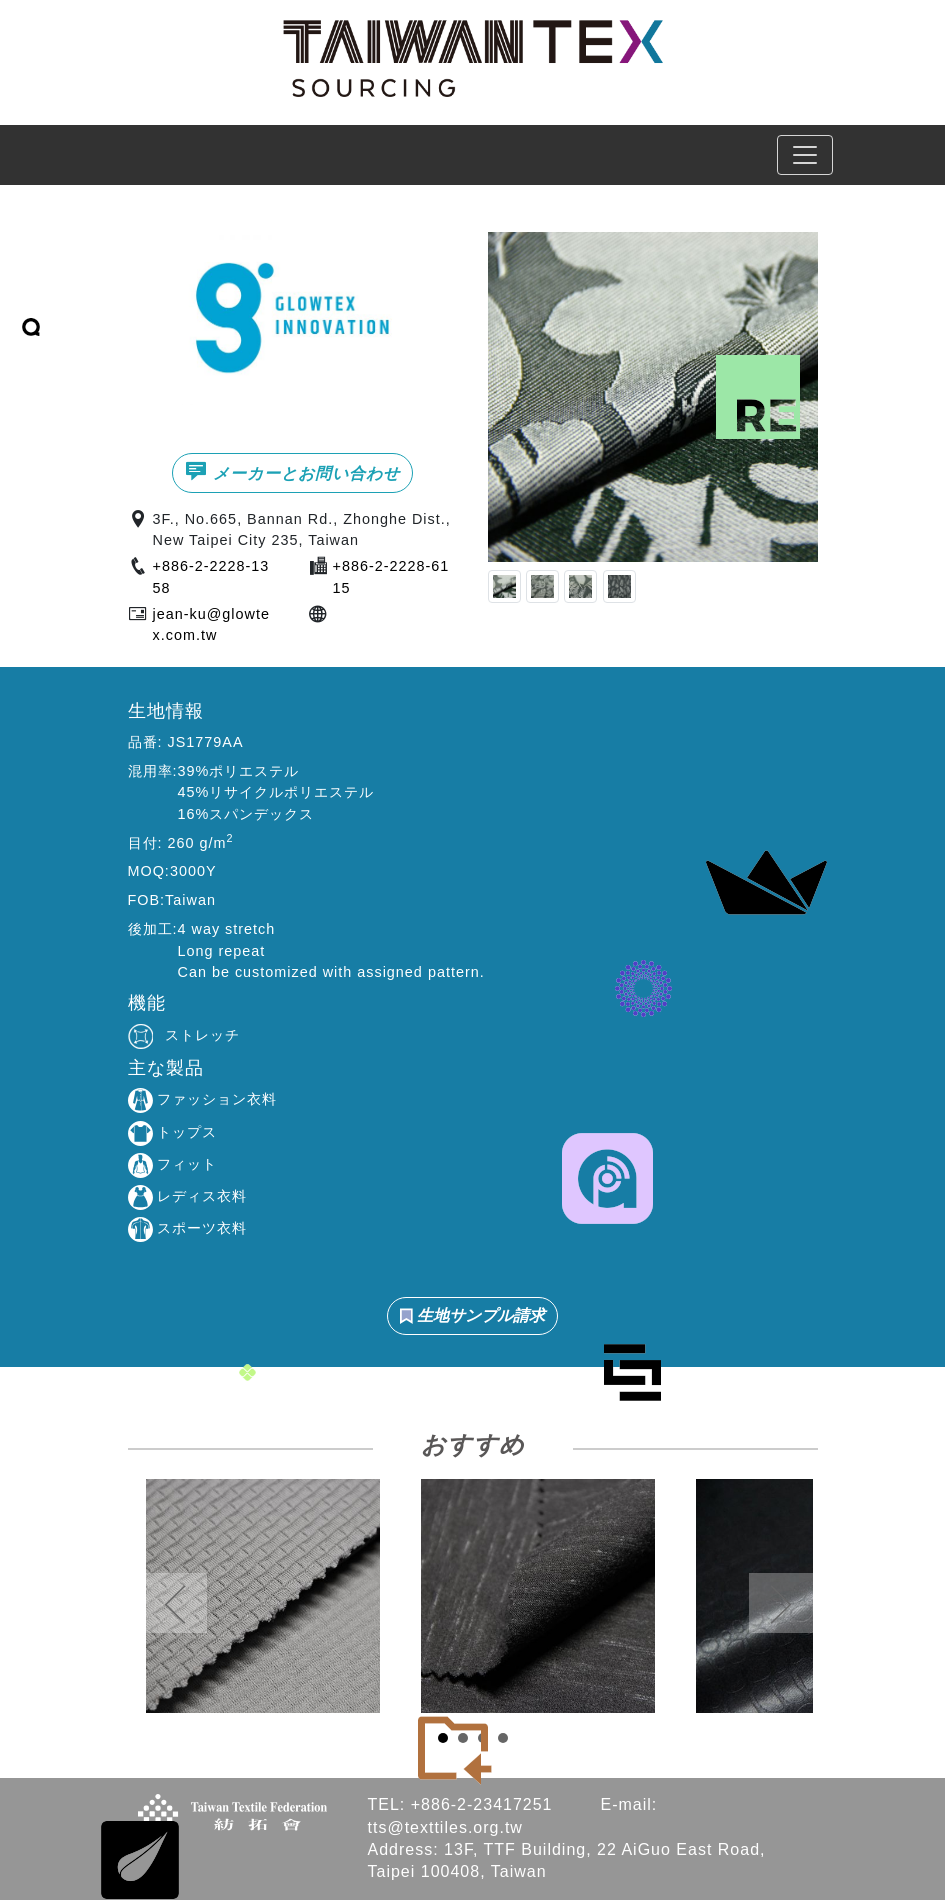 The height and width of the screenshot is (1900, 945). I want to click on link to figshare research repository, so click(643, 988).